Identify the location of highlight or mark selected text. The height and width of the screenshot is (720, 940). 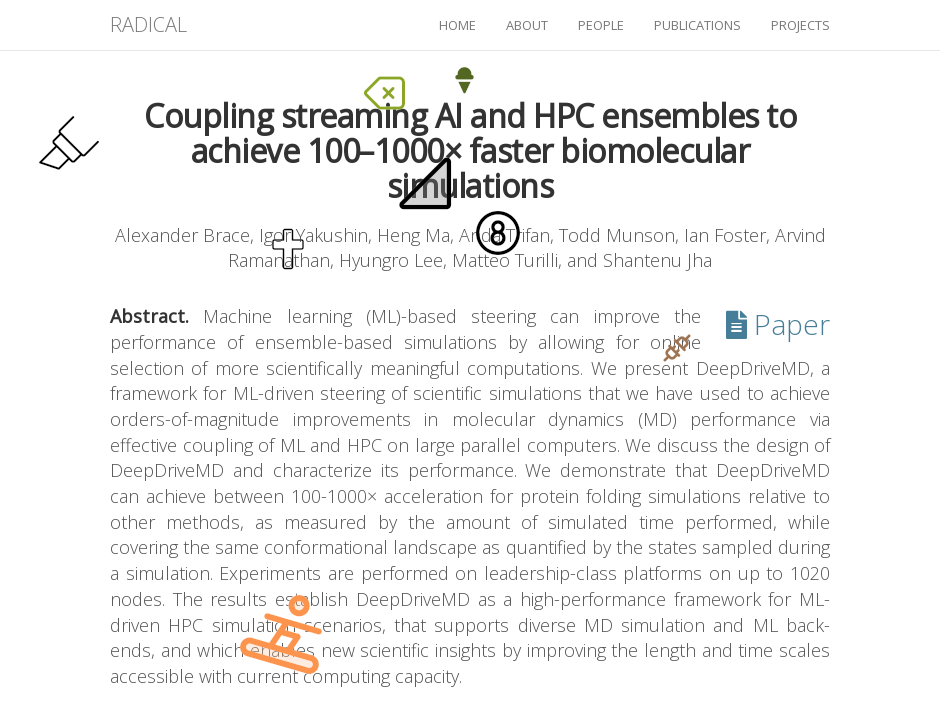
(67, 146).